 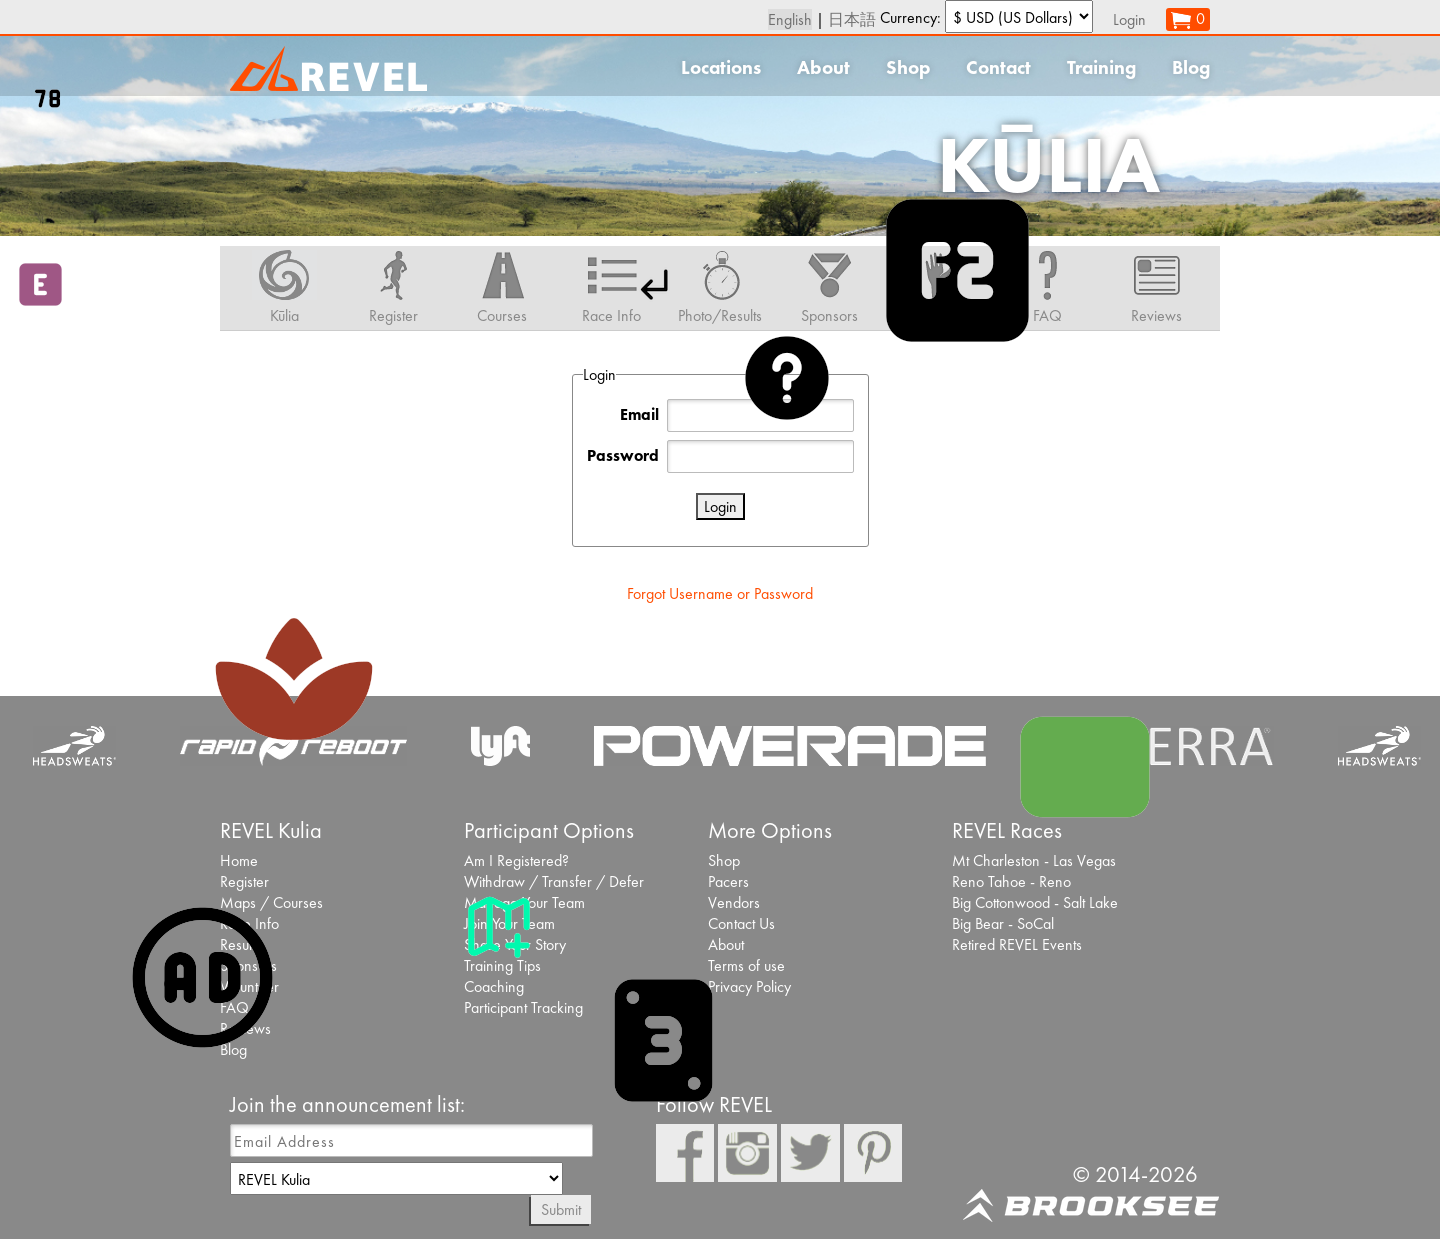 I want to click on navigate back to parent directory, so click(x=653, y=284).